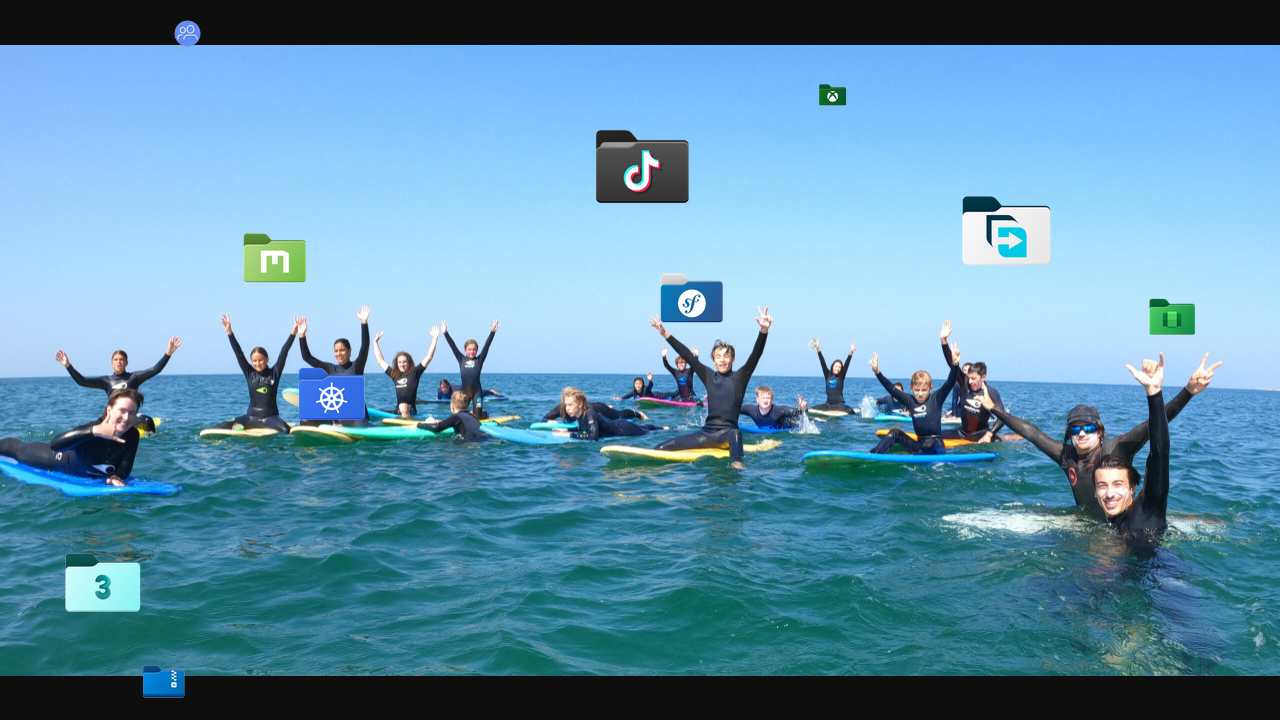 Image resolution: width=1280 pixels, height=720 pixels. I want to click on open windows subsystem for android files, so click(1172, 318).